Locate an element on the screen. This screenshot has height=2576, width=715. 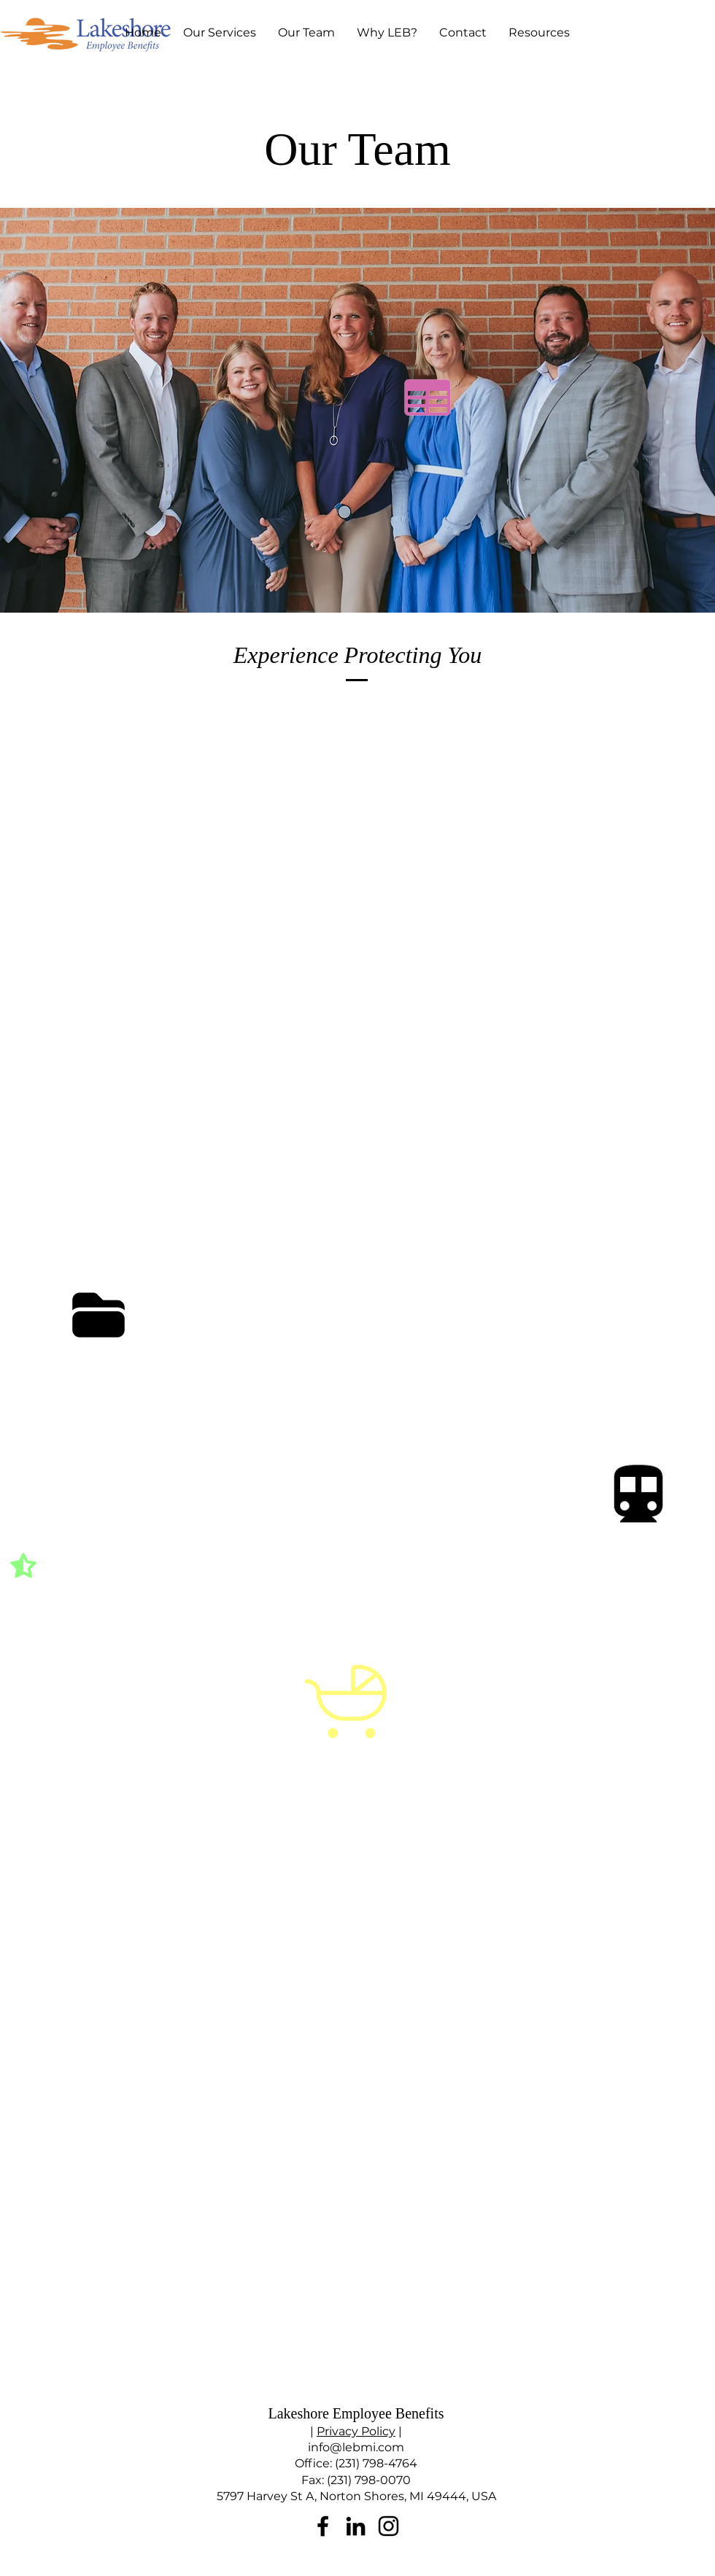
get public transit directions is located at coordinates (638, 1495).